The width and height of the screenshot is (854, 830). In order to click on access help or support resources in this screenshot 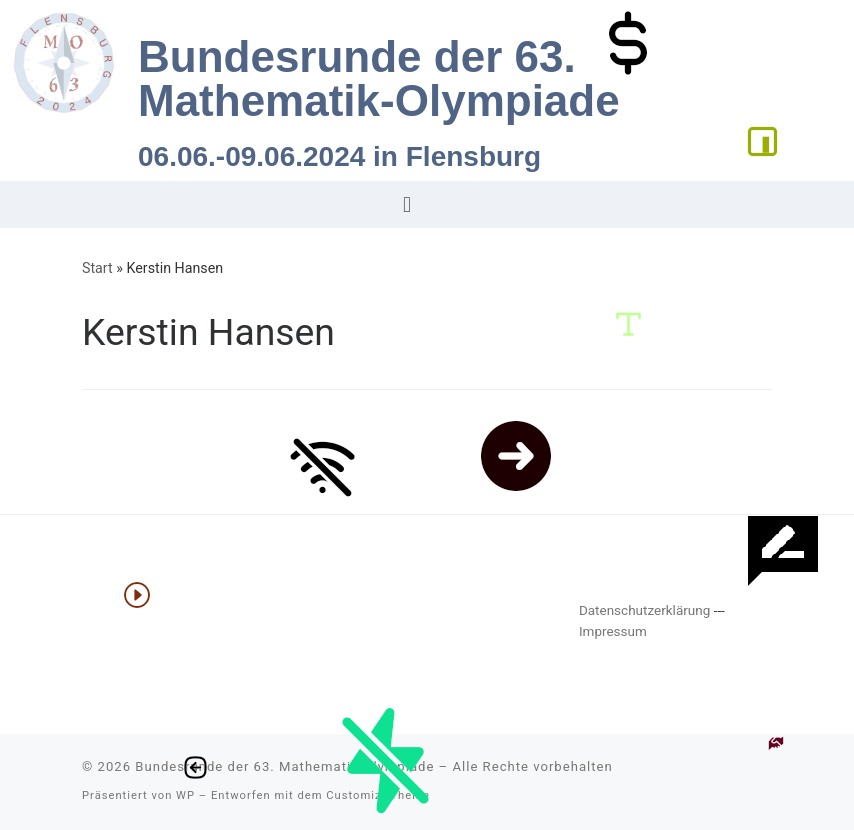, I will do `click(776, 743)`.